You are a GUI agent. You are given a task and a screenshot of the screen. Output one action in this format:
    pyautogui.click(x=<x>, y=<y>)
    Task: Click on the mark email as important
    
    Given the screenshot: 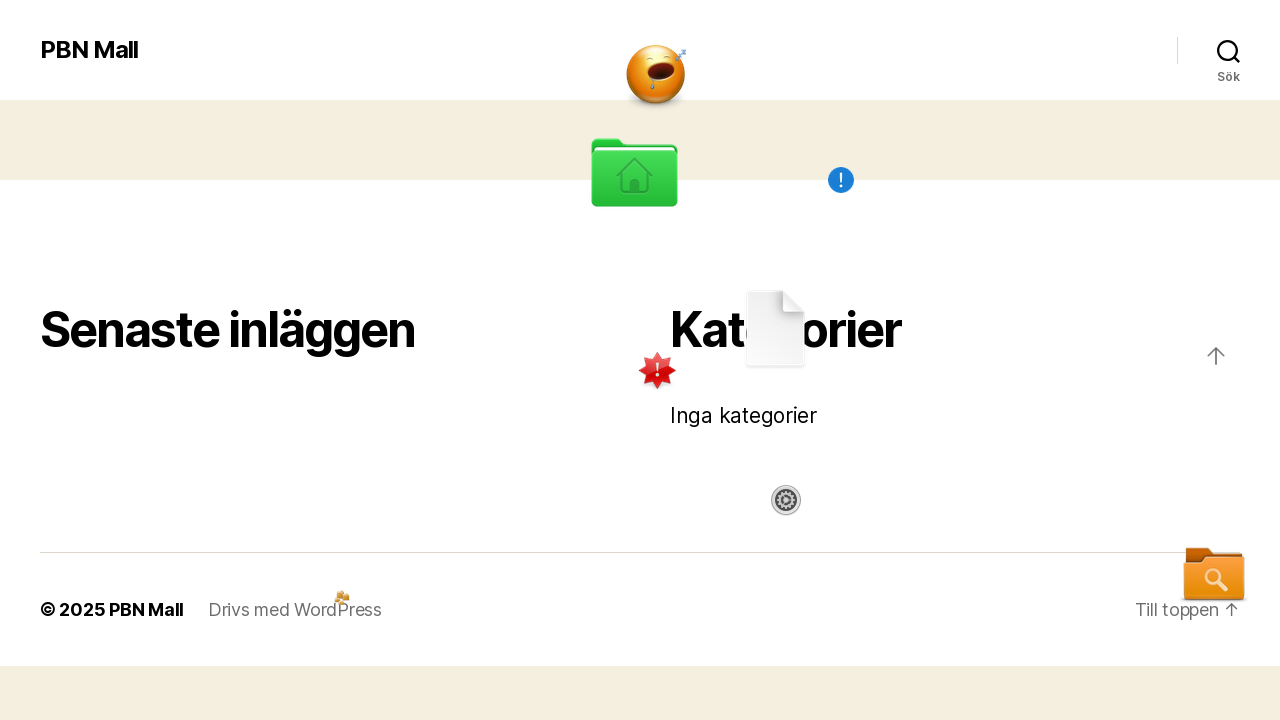 What is the action you would take?
    pyautogui.click(x=841, y=180)
    